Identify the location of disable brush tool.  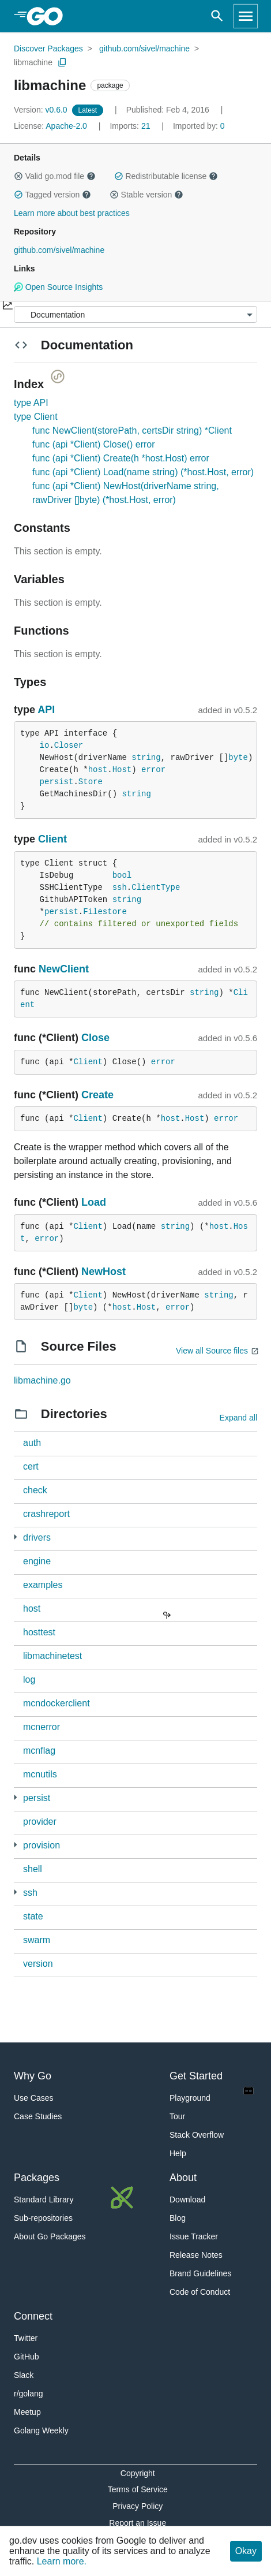
(122, 2197).